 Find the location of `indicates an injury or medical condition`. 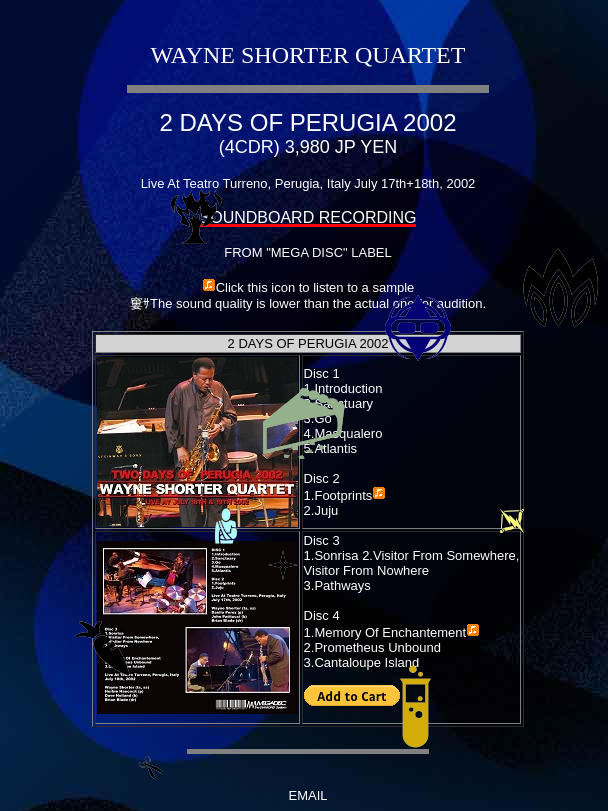

indicates an injury or medical condition is located at coordinates (226, 526).